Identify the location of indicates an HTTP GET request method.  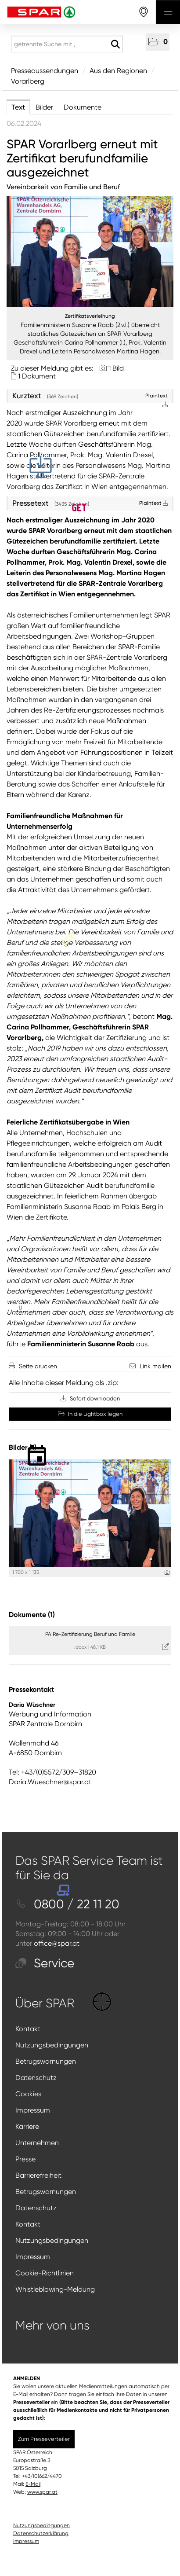
(79, 507).